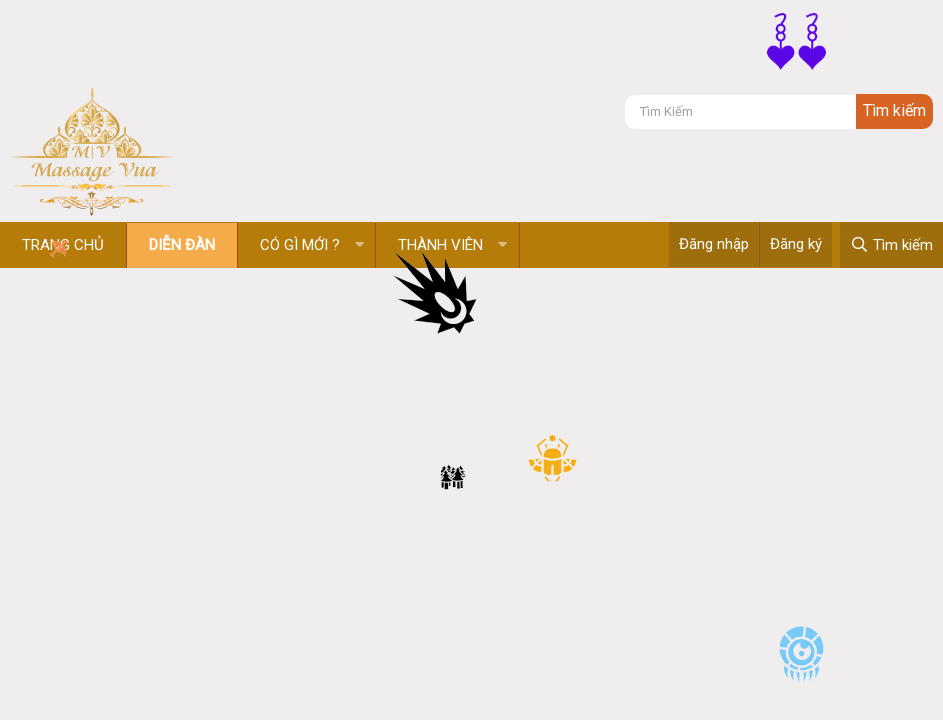  Describe the element at coordinates (552, 458) in the screenshot. I see `indicates a flying insect enemy or creature type` at that location.